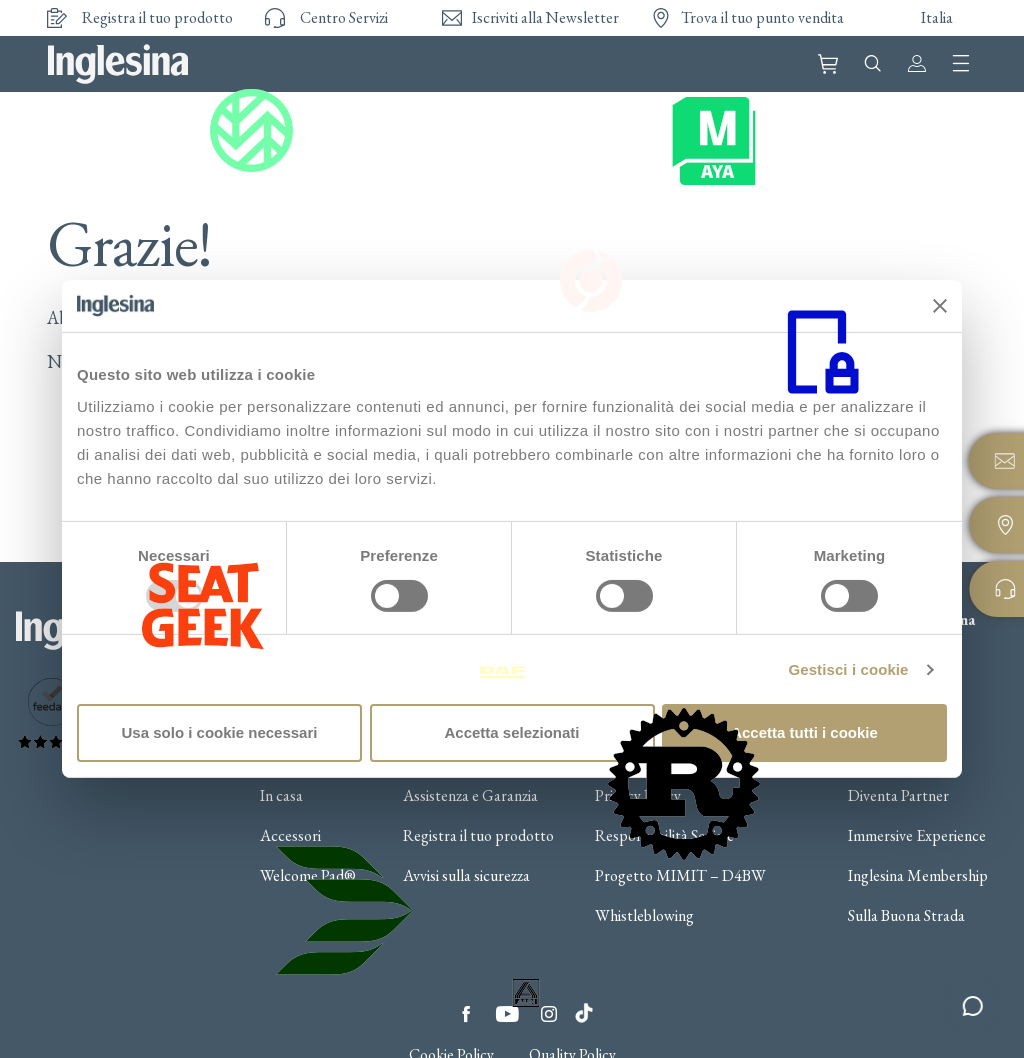  What do you see at coordinates (203, 606) in the screenshot?
I see `open the SeatGeek app` at bounding box center [203, 606].